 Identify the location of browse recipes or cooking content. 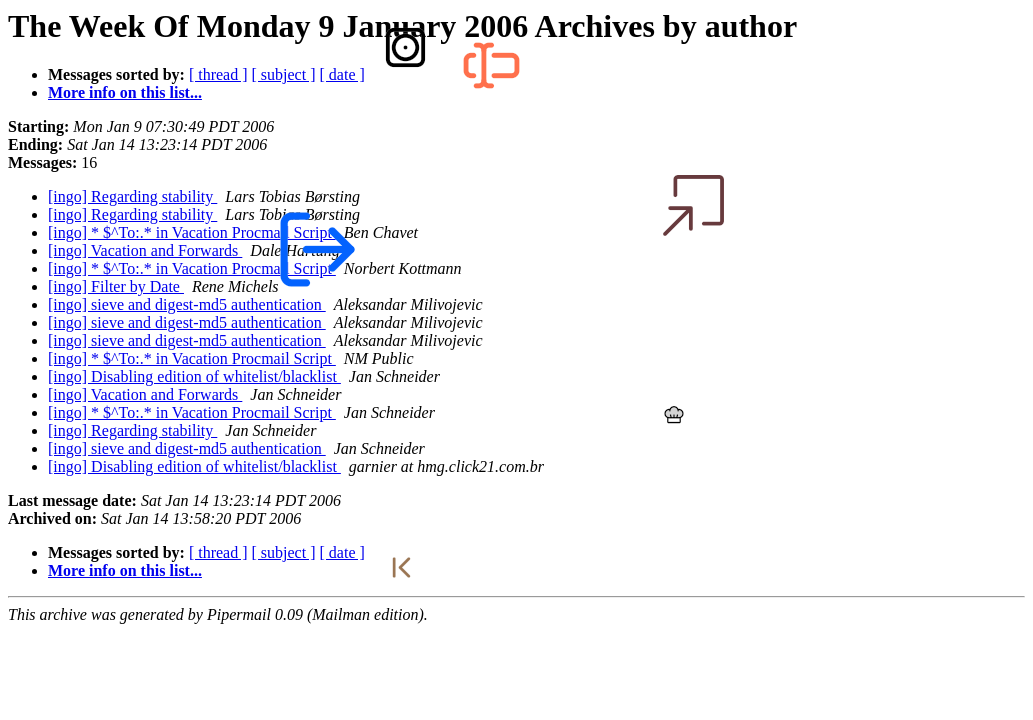
(674, 415).